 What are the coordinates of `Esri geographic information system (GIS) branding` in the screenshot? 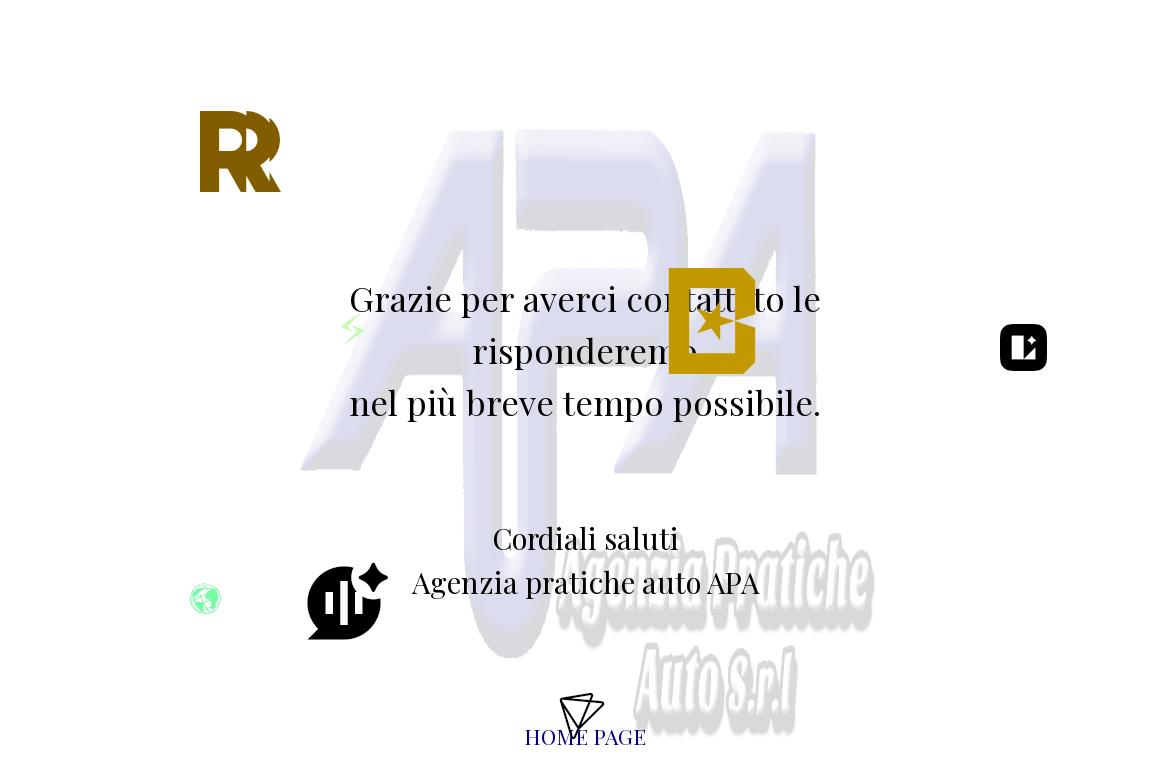 It's located at (205, 598).